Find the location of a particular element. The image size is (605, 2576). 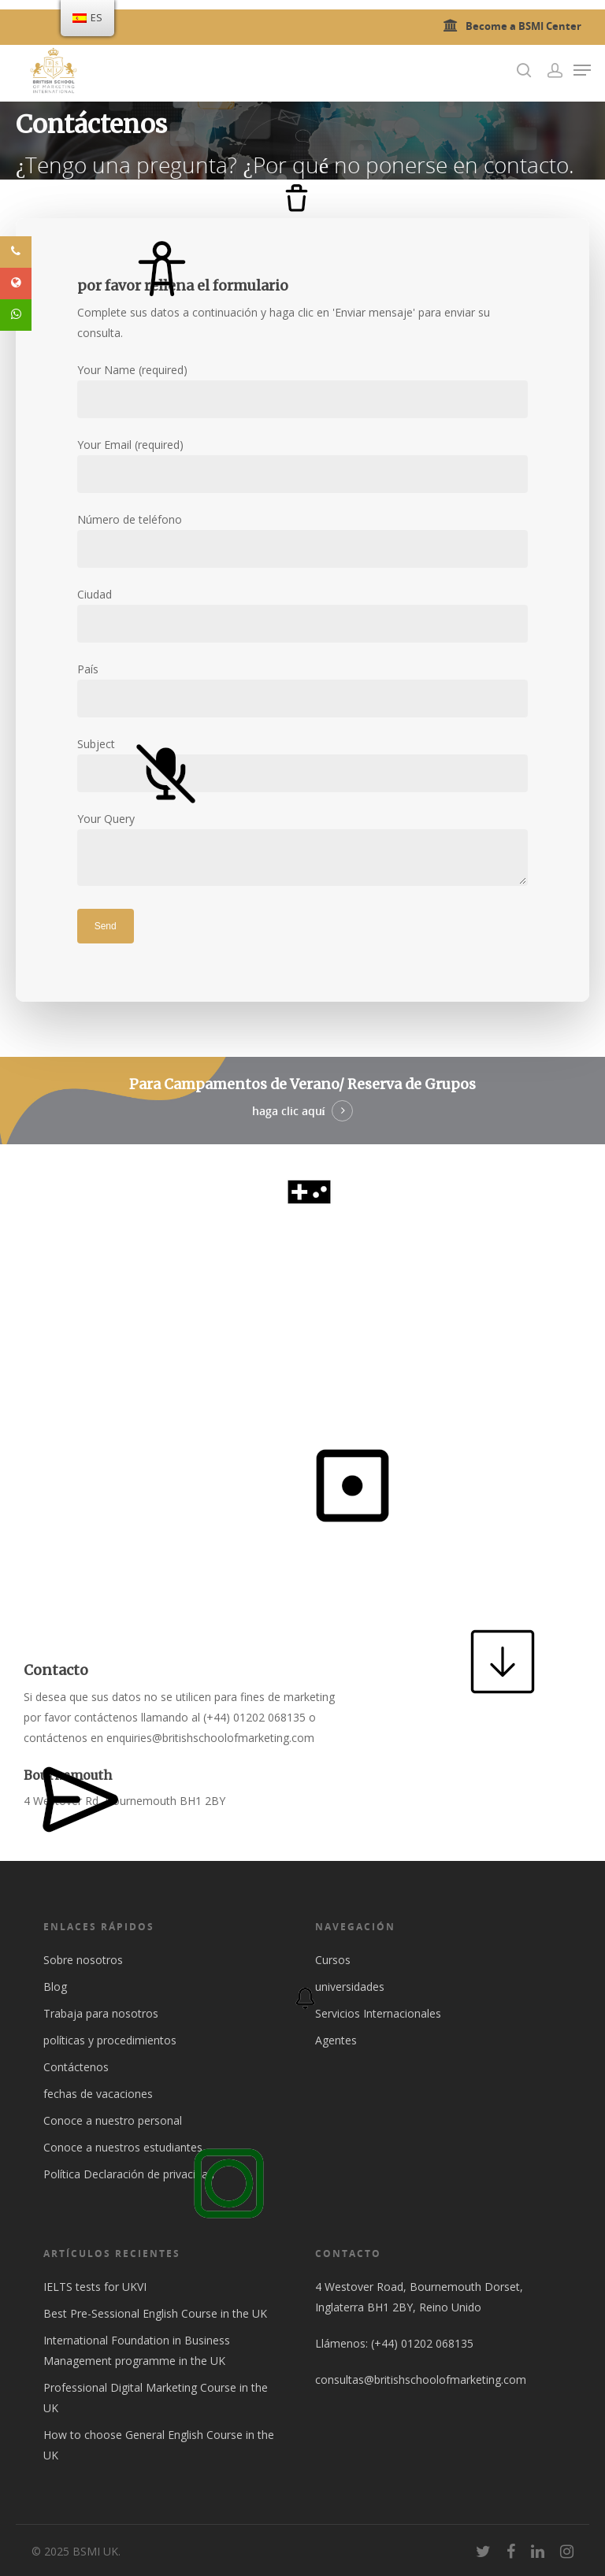

indicates a file has been modified in a diff view is located at coordinates (352, 1485).